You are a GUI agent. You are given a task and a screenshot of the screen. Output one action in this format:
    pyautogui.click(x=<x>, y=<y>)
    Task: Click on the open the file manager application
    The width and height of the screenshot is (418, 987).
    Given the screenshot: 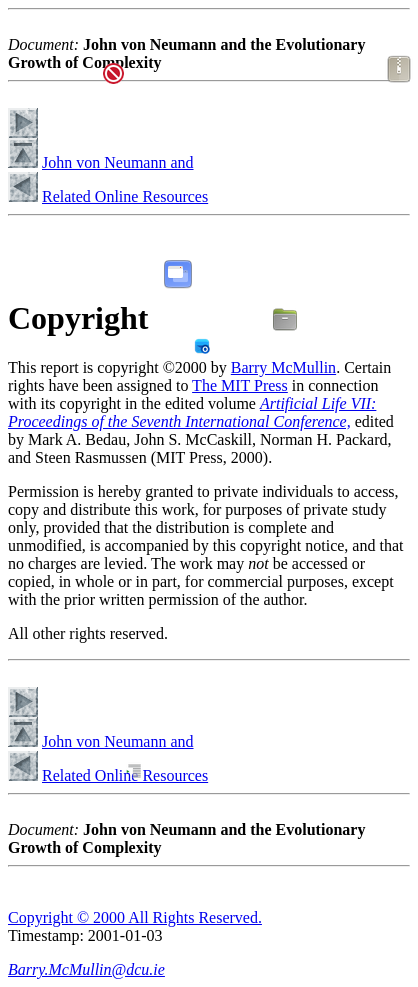 What is the action you would take?
    pyautogui.click(x=285, y=319)
    